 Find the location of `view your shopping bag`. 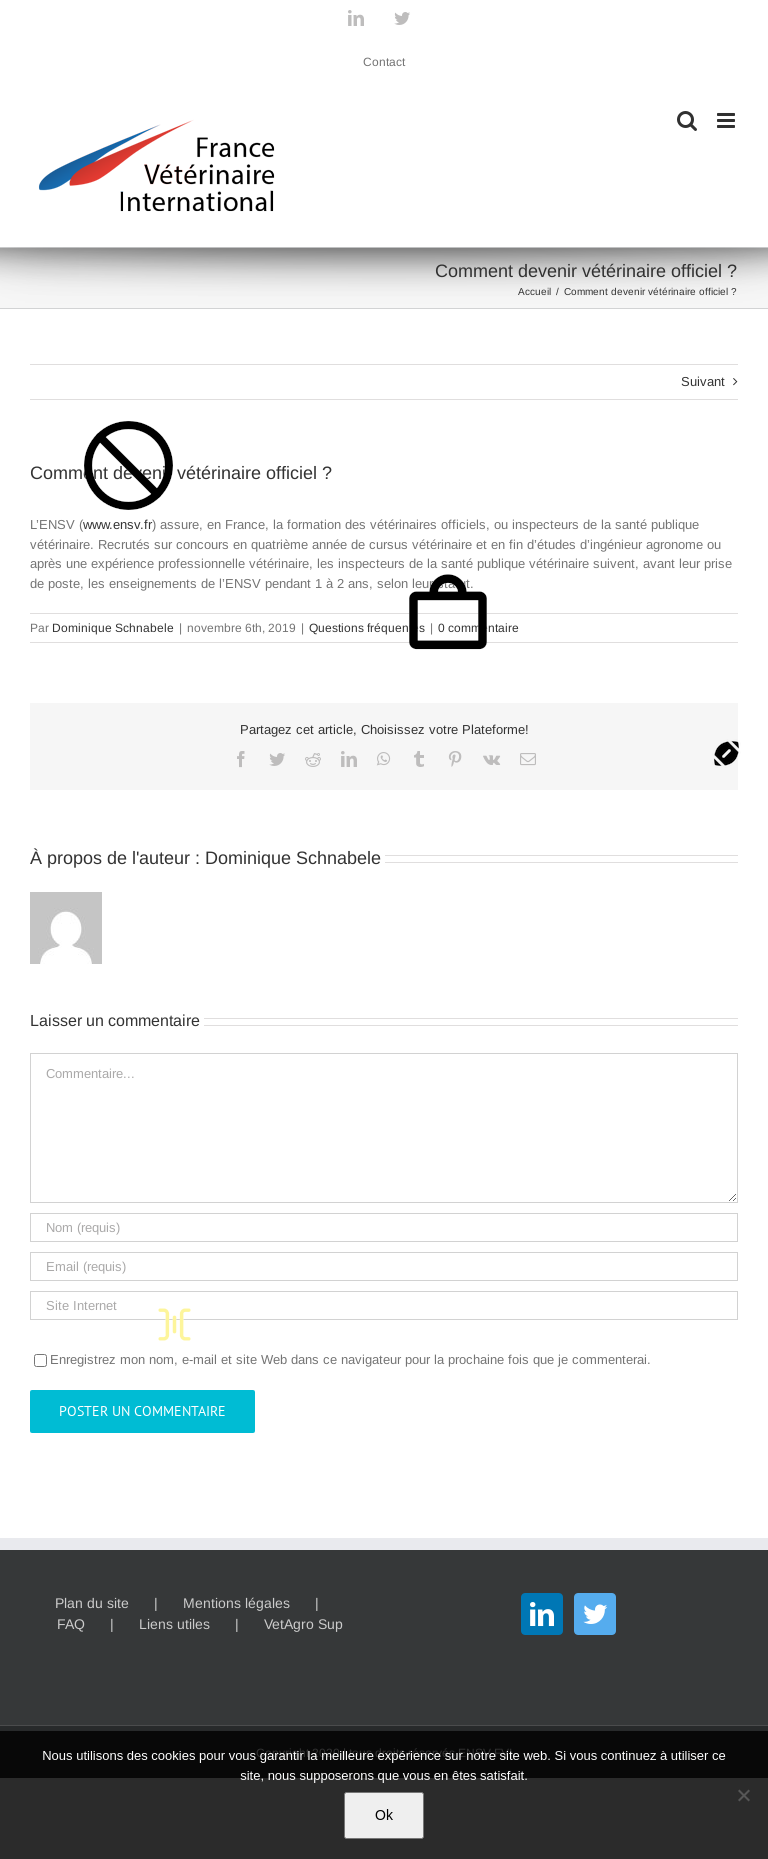

view your shopping bag is located at coordinates (448, 616).